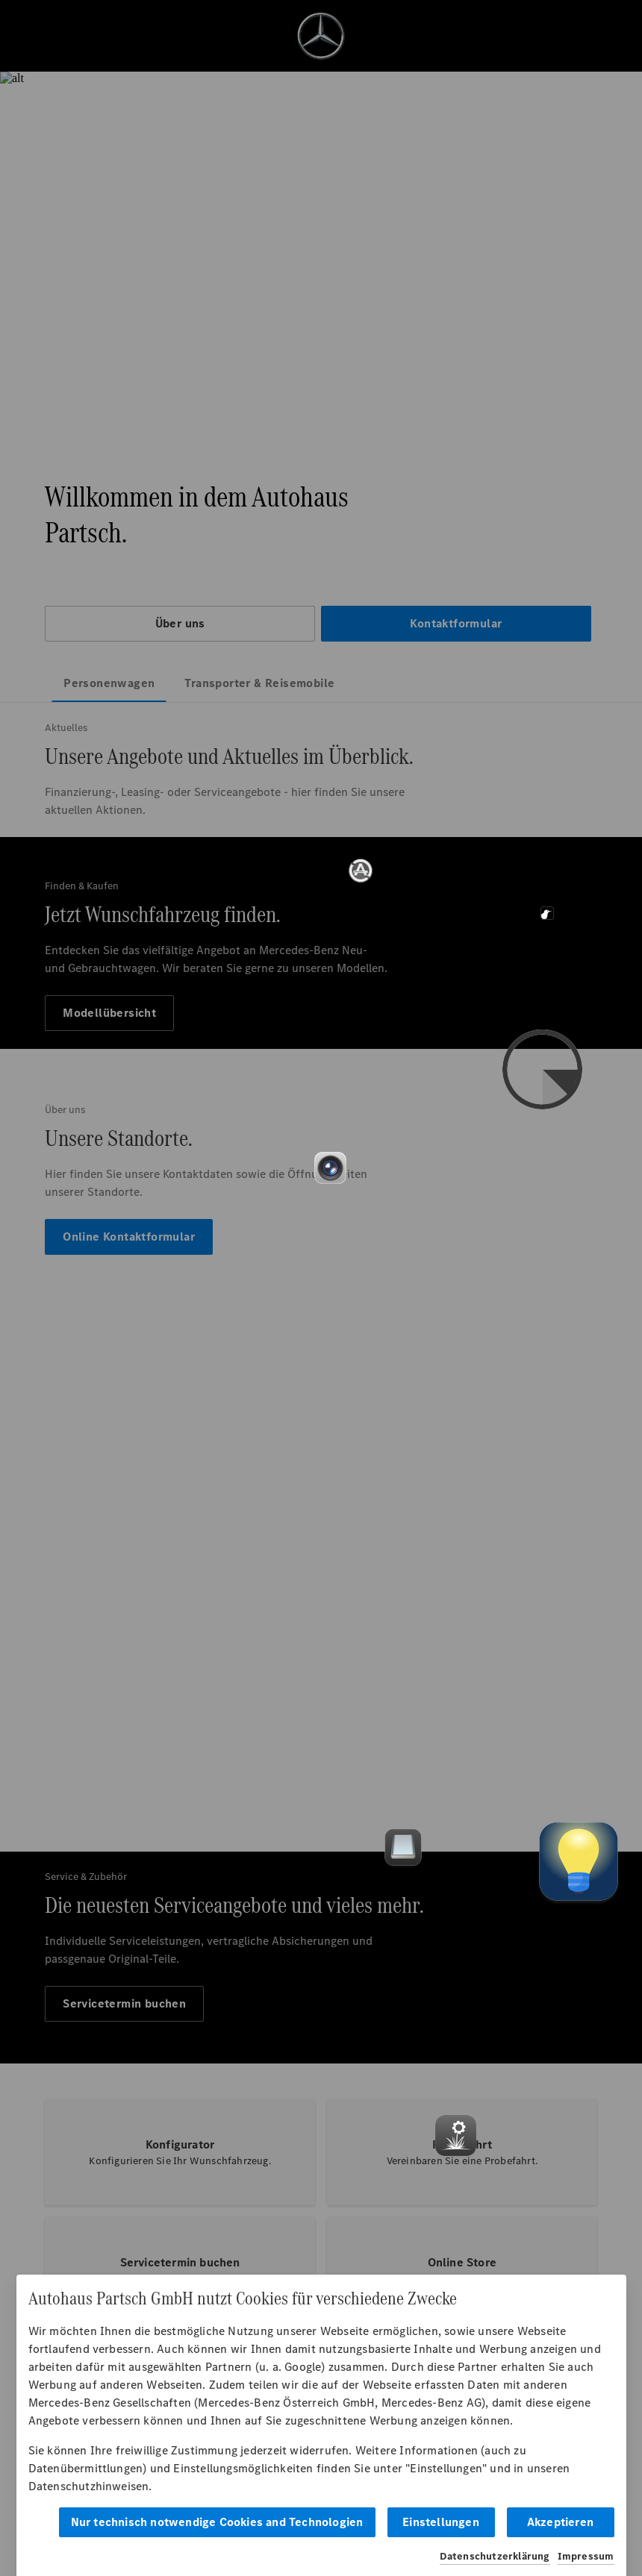  I want to click on open the camera app, so click(330, 1168).